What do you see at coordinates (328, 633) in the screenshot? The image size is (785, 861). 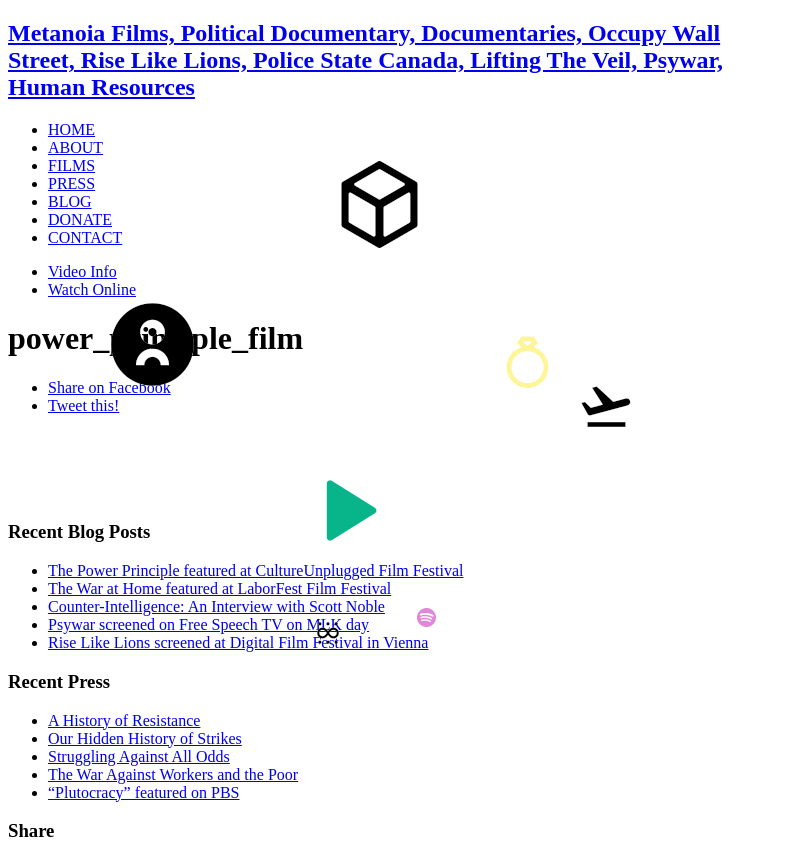 I see `indicates hazy weather conditions` at bounding box center [328, 633].